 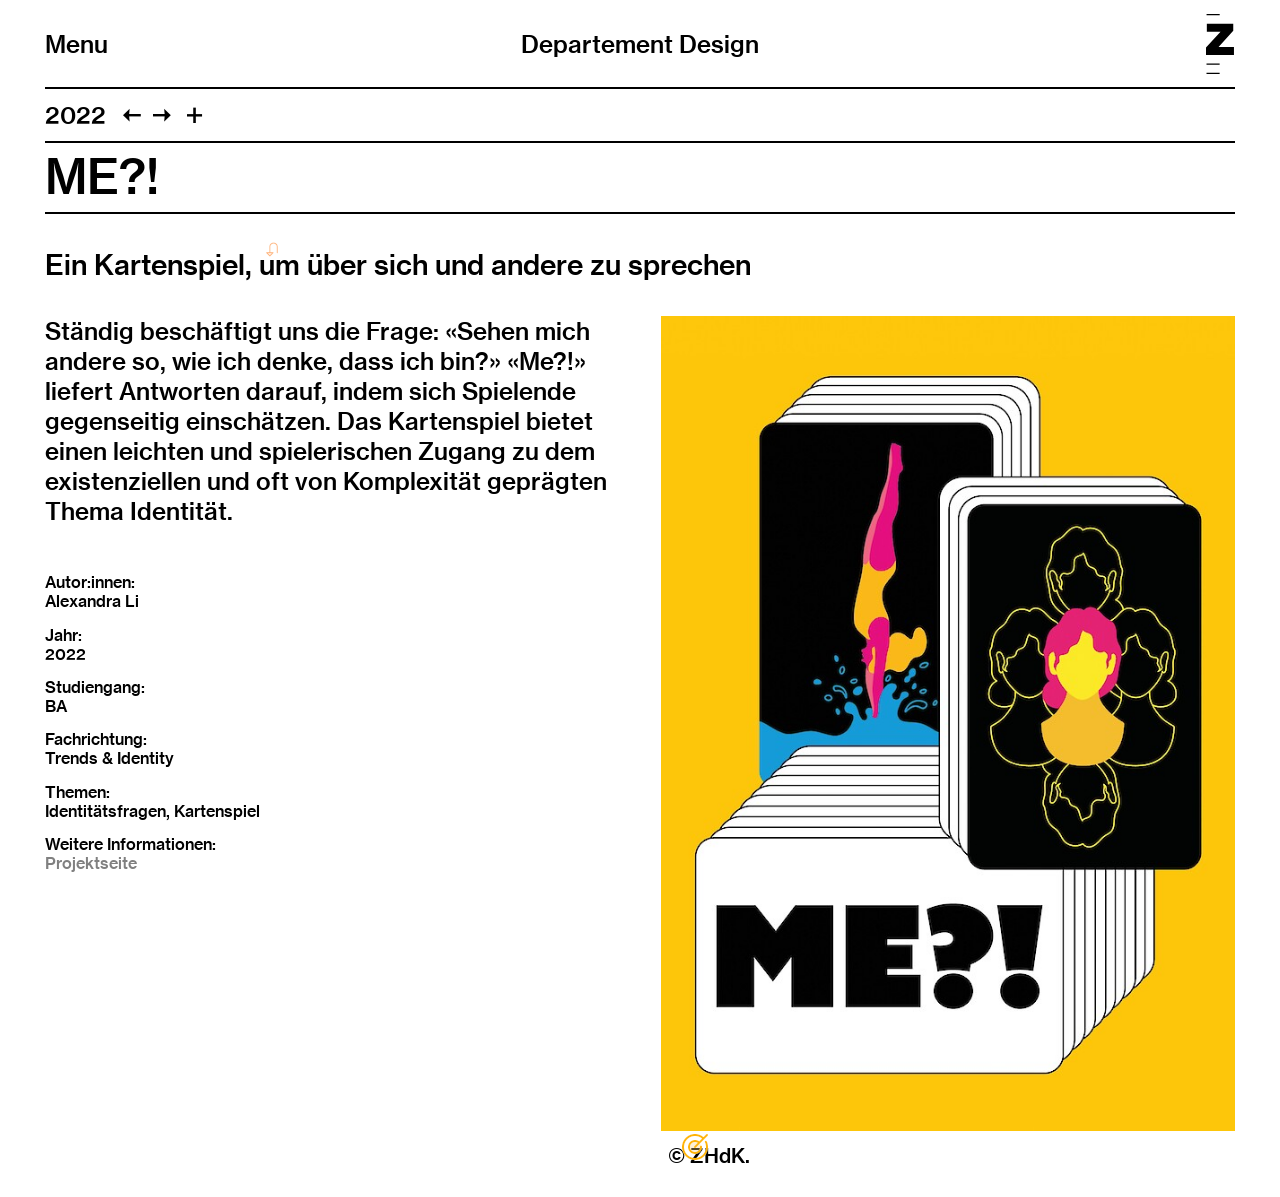 What do you see at coordinates (272, 249) in the screenshot?
I see `undo or reverse a previous action` at bounding box center [272, 249].